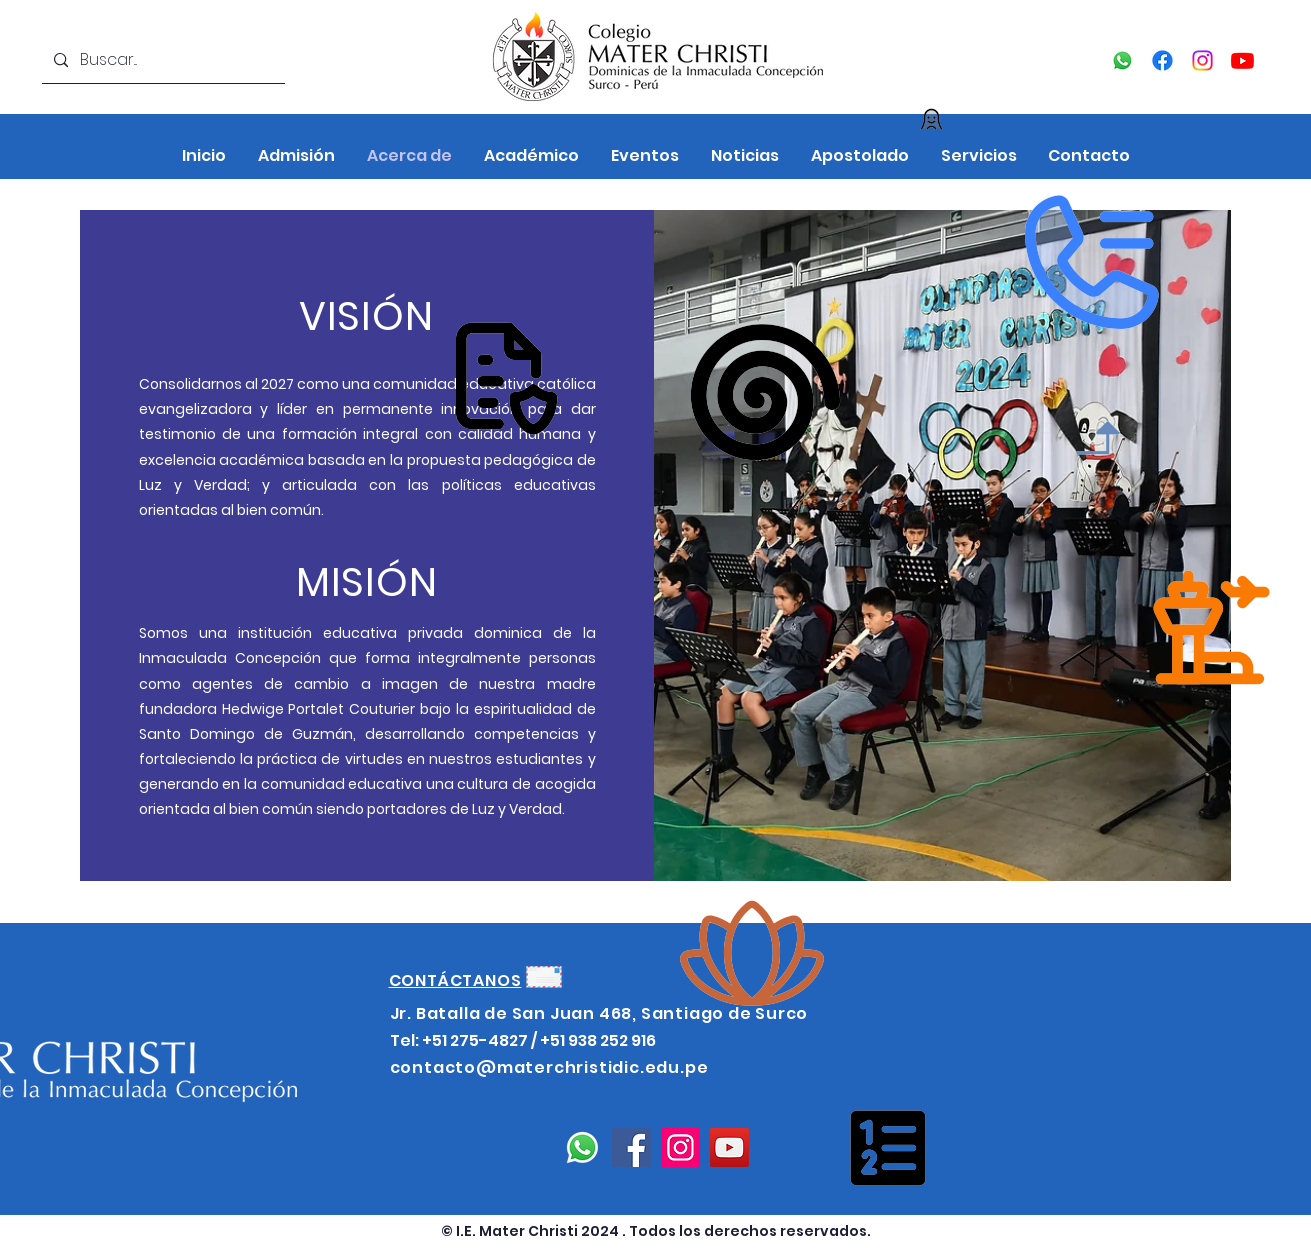 The height and width of the screenshot is (1248, 1311). I want to click on access meditation or mindfulness features, so click(752, 958).